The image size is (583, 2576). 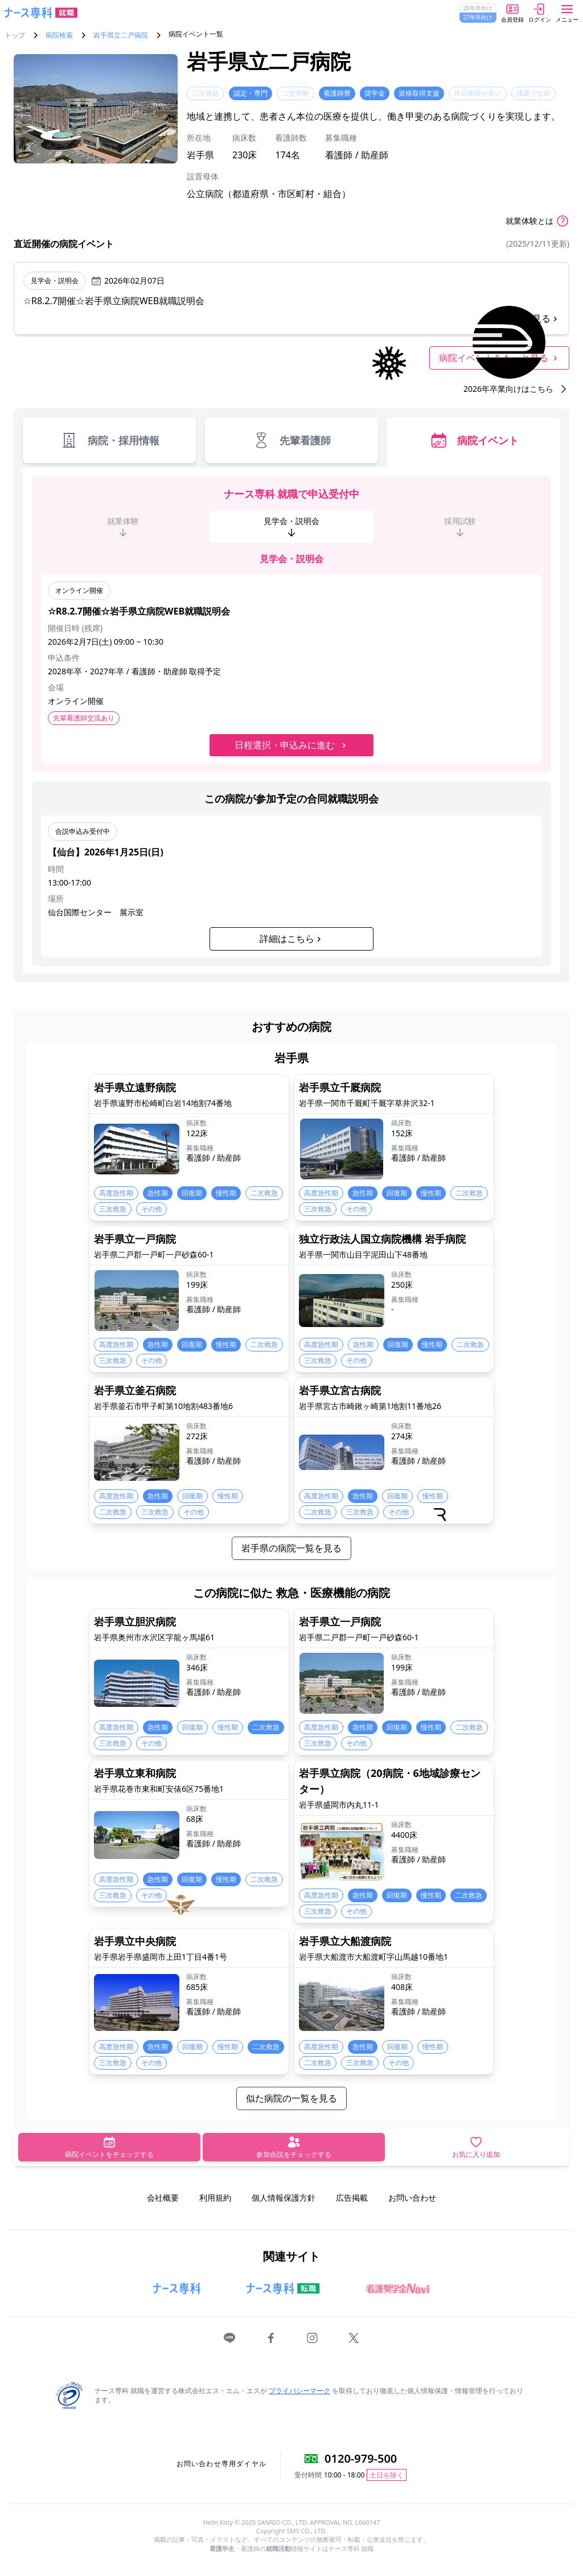 I want to click on railway app logo, so click(x=509, y=342).